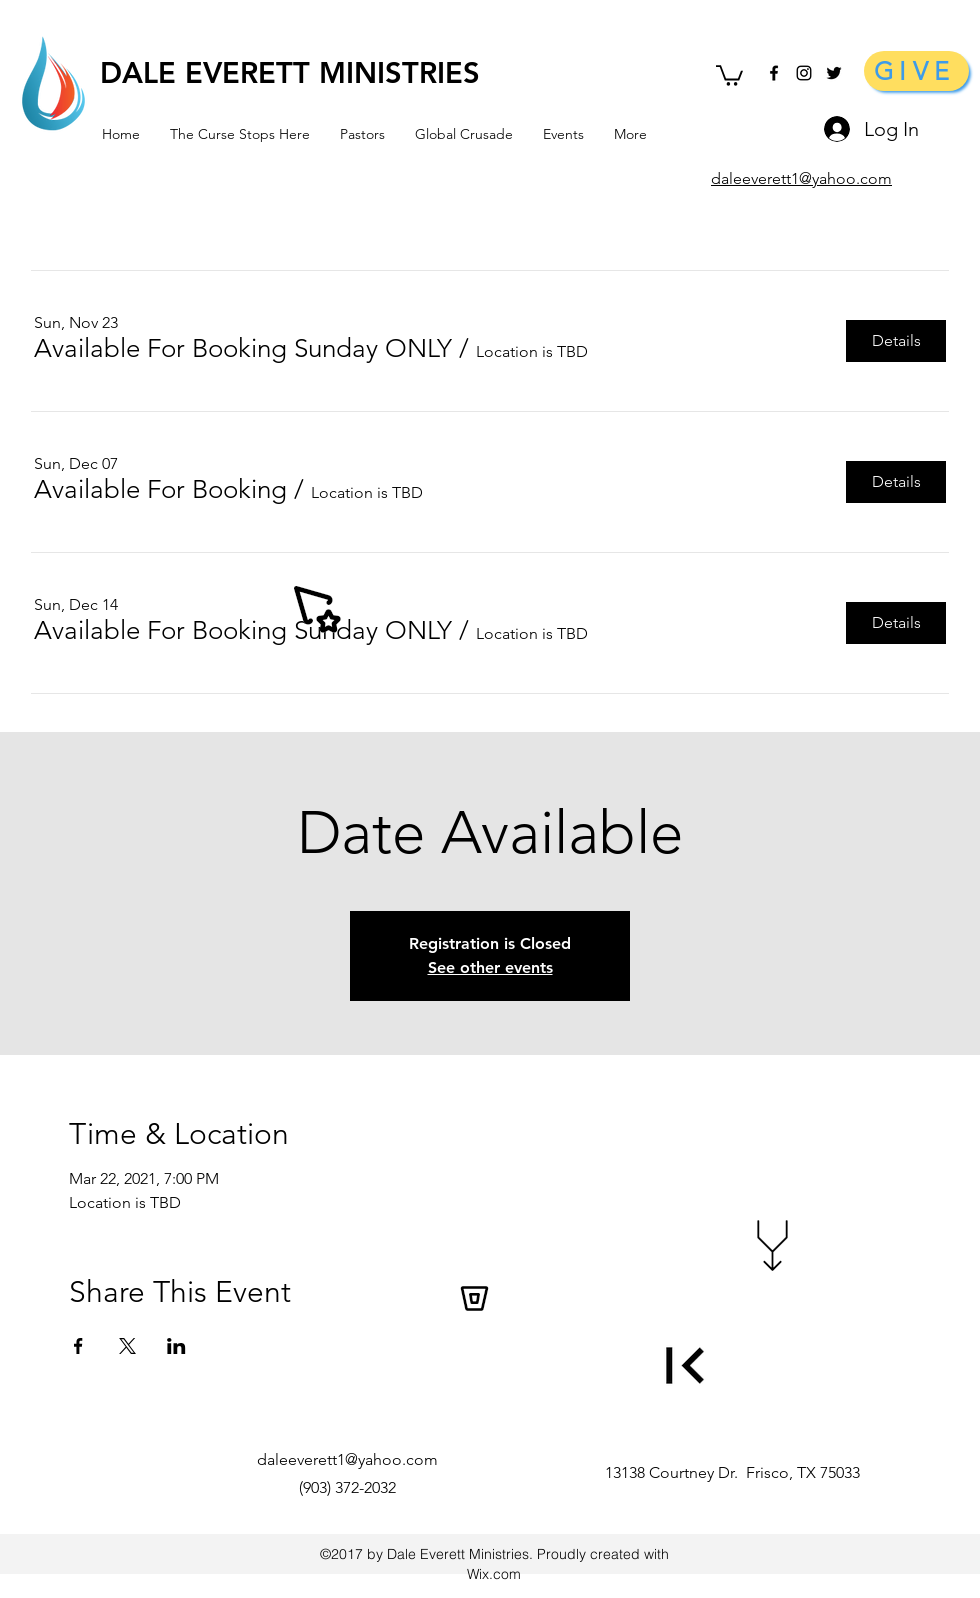 The height and width of the screenshot is (1598, 980). I want to click on go to first page, so click(684, 1365).